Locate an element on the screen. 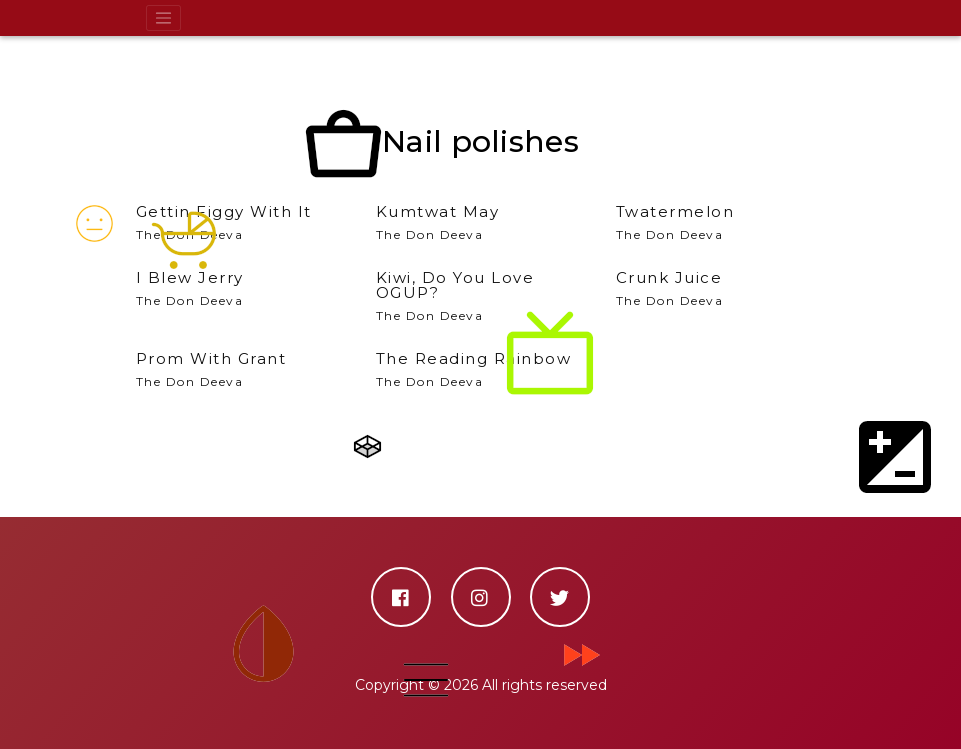  rate your experience as neutral is located at coordinates (94, 223).